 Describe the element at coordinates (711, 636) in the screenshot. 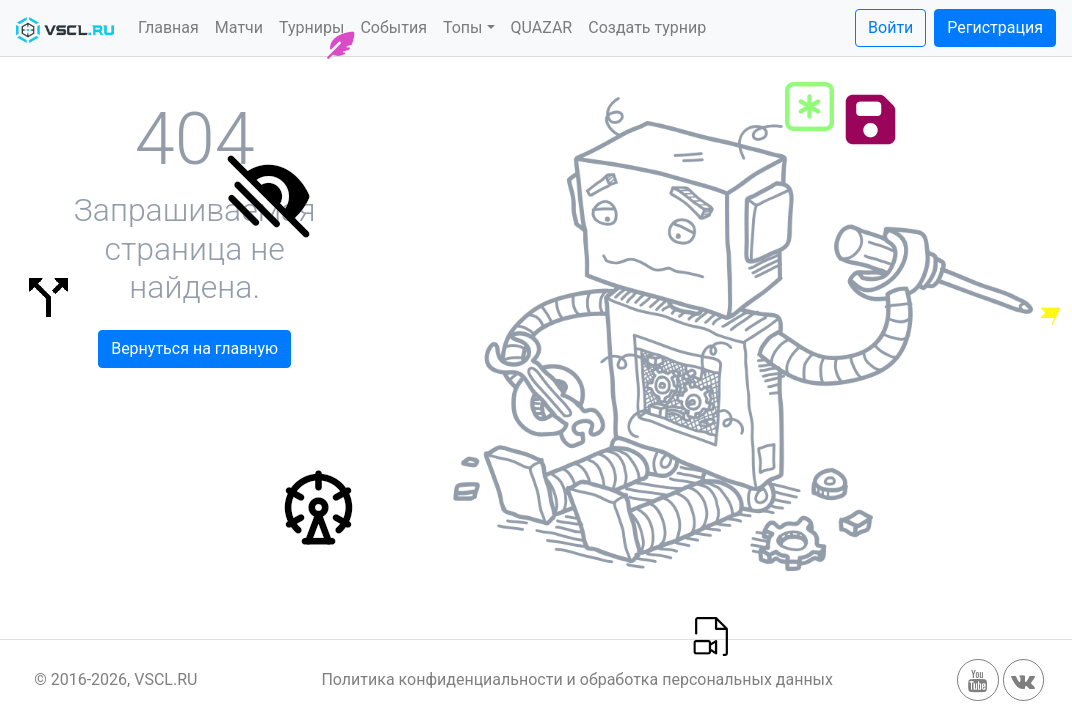

I see `open a video file` at that location.